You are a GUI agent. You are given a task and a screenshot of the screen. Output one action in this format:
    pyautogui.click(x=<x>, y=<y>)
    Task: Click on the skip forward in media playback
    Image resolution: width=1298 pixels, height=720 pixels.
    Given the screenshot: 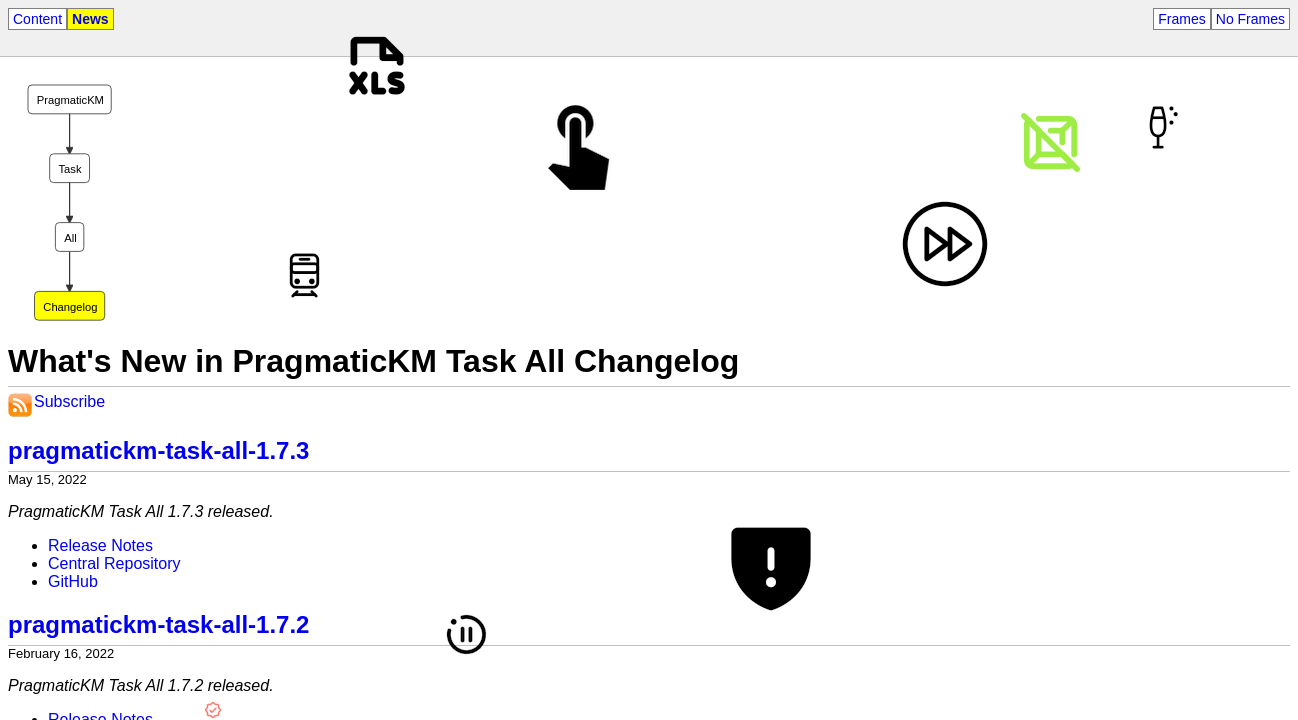 What is the action you would take?
    pyautogui.click(x=945, y=244)
    